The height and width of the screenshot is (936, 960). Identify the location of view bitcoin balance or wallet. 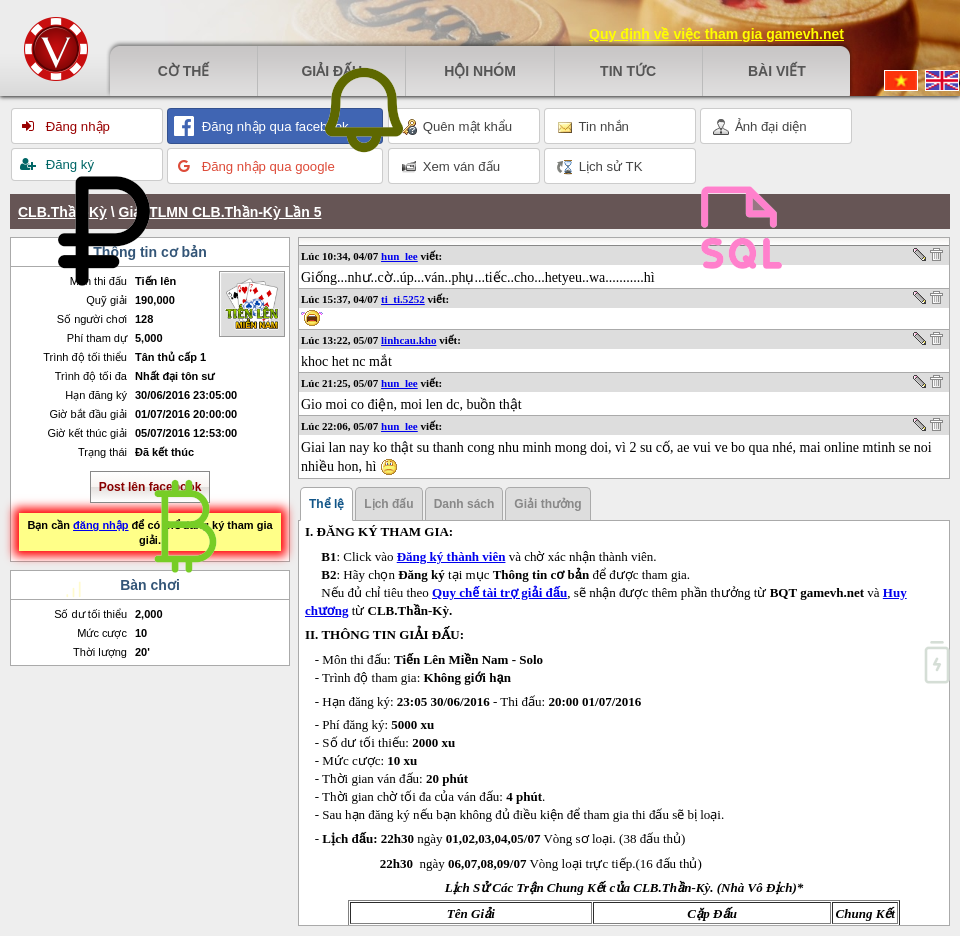
(182, 528).